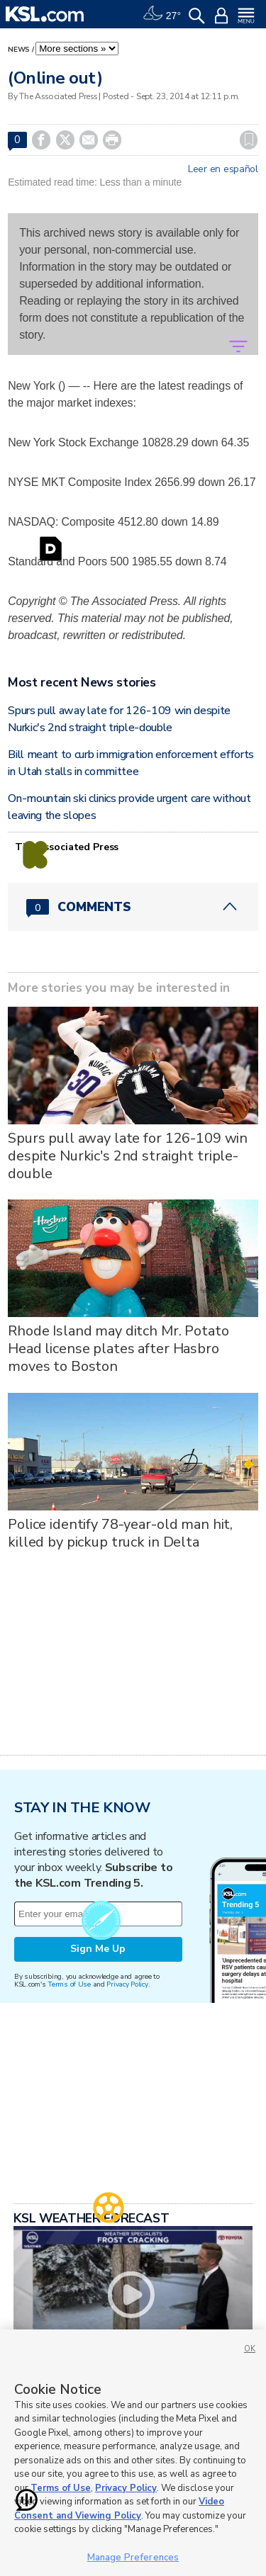  I want to click on open Safari web browser, so click(101, 1920).